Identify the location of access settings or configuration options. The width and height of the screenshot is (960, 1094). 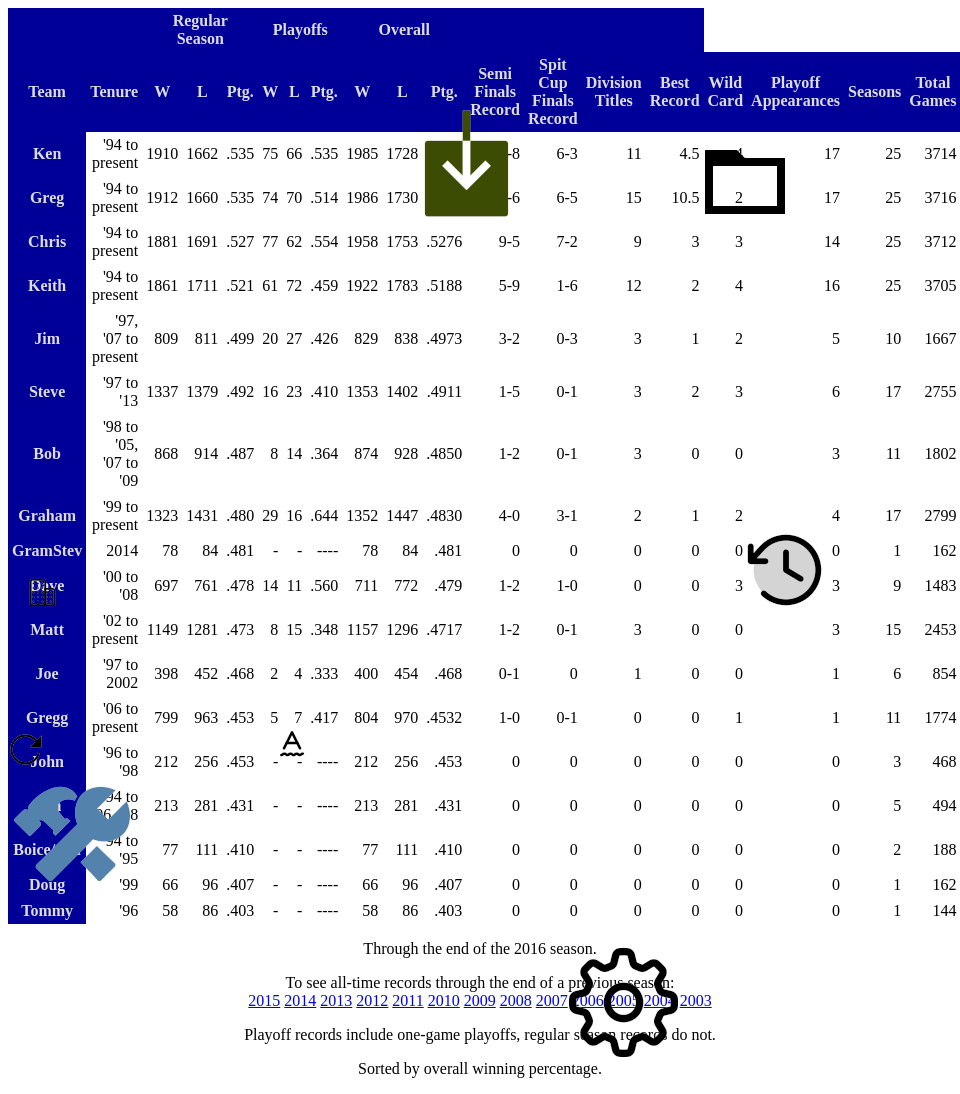
(72, 834).